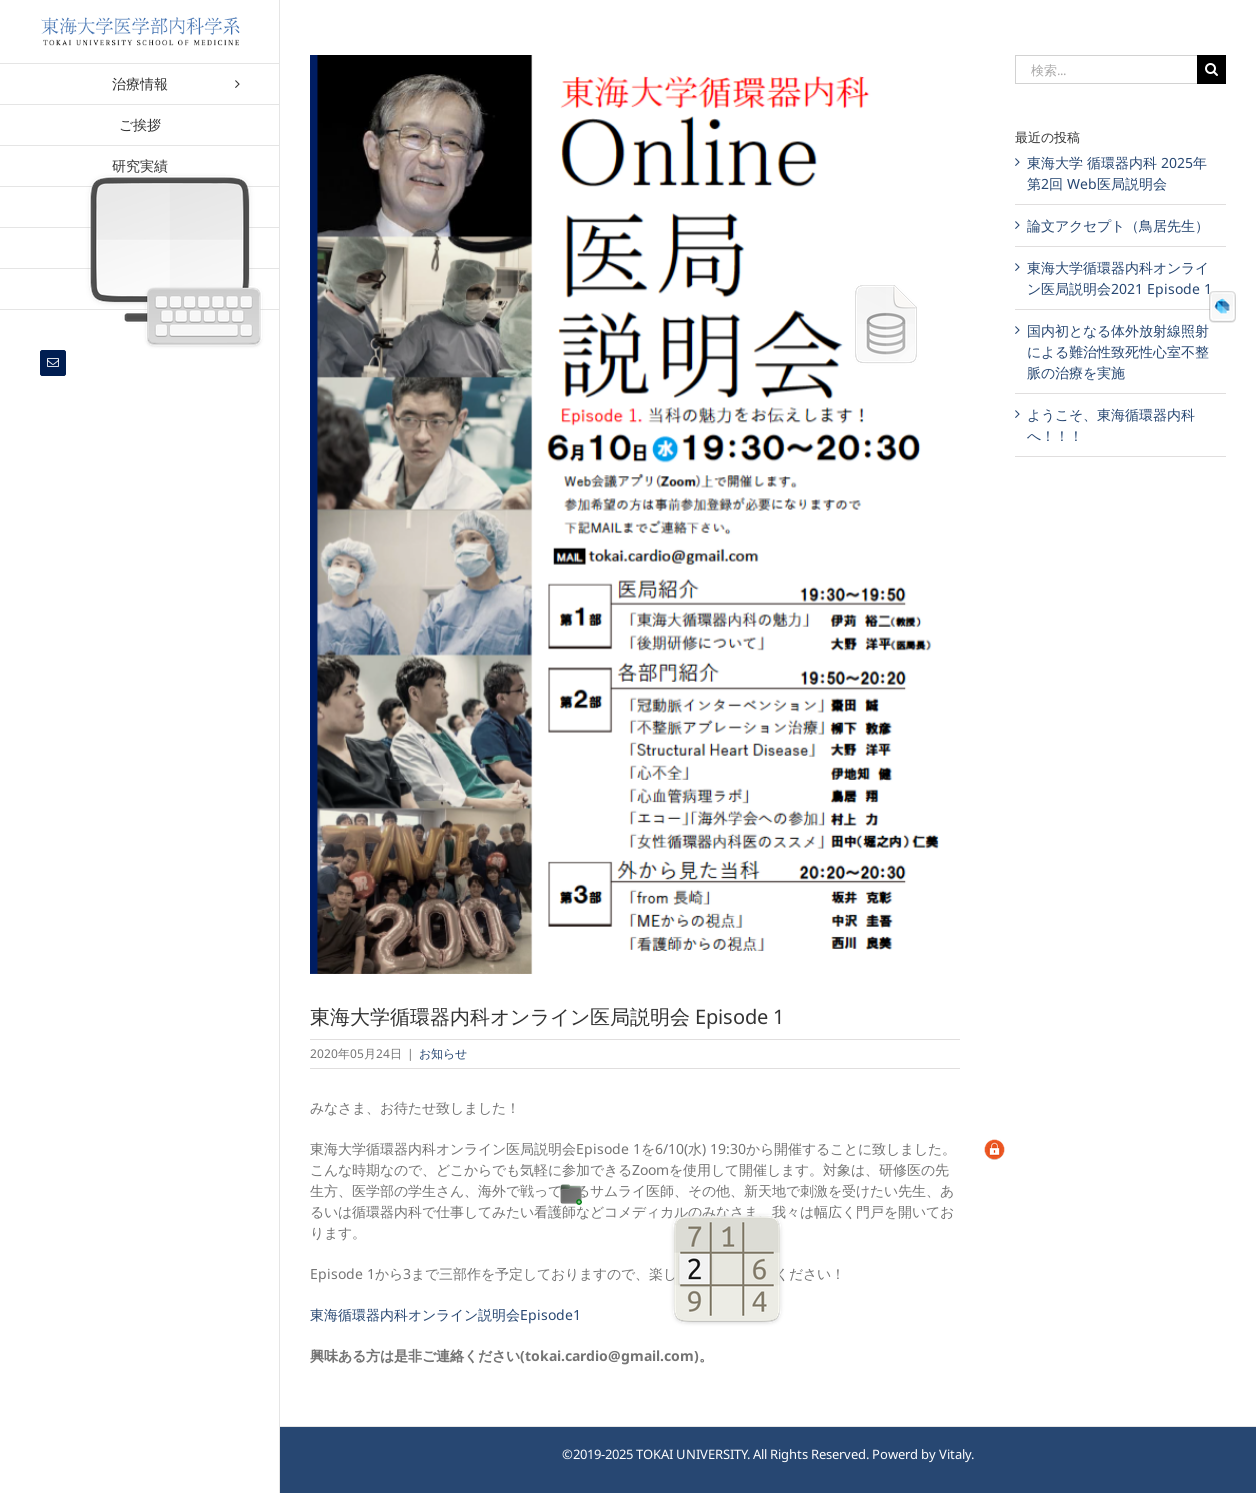 Image resolution: width=1256 pixels, height=1493 pixels. Describe the element at coordinates (994, 1149) in the screenshot. I see `lock your screen` at that location.